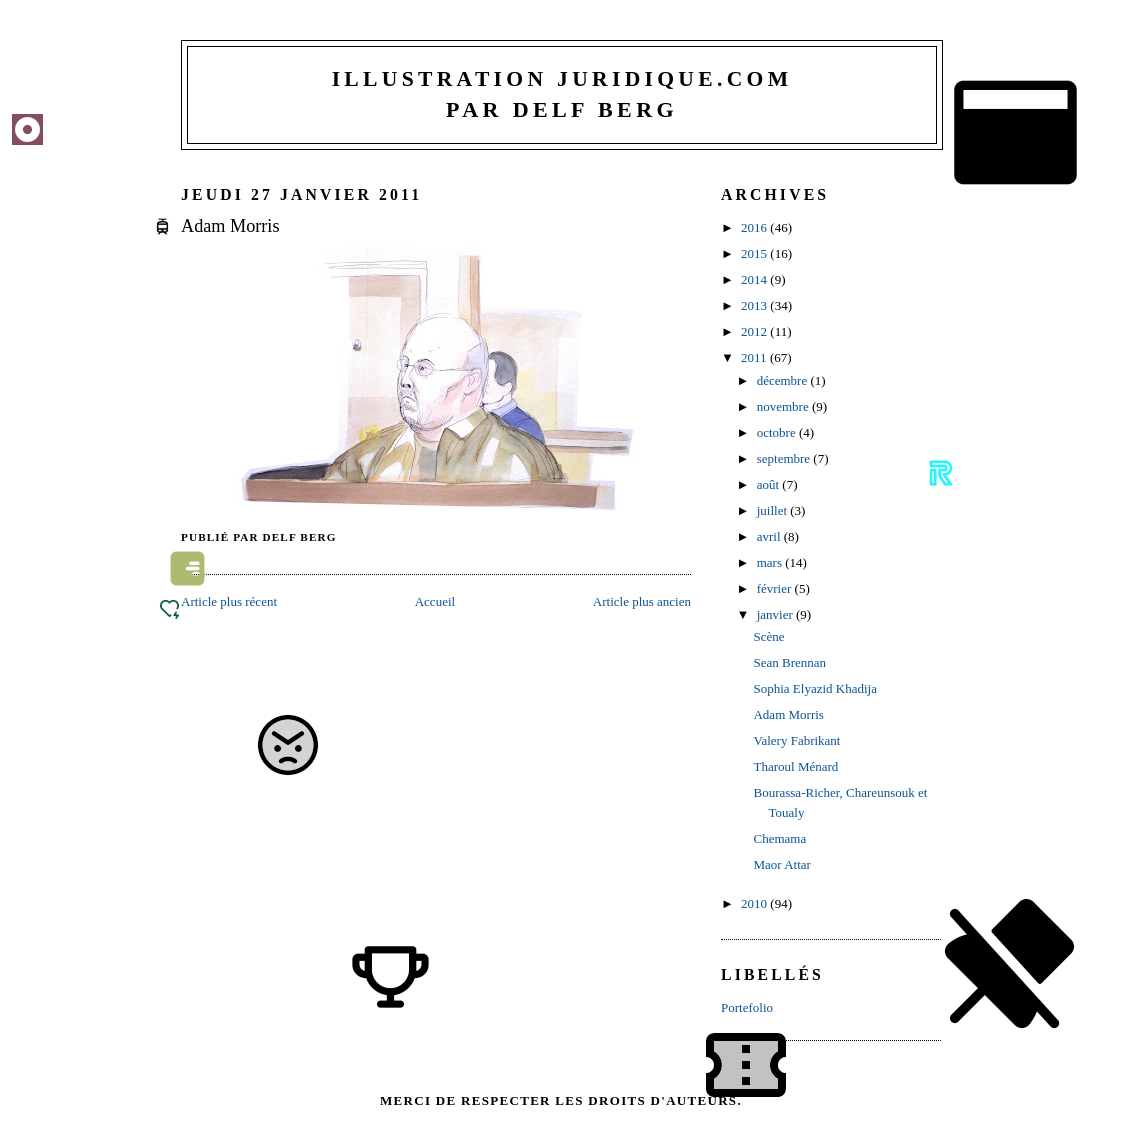 The width and height of the screenshot is (1122, 1122). Describe the element at coordinates (27, 129) in the screenshot. I see `view music album or collection` at that location.